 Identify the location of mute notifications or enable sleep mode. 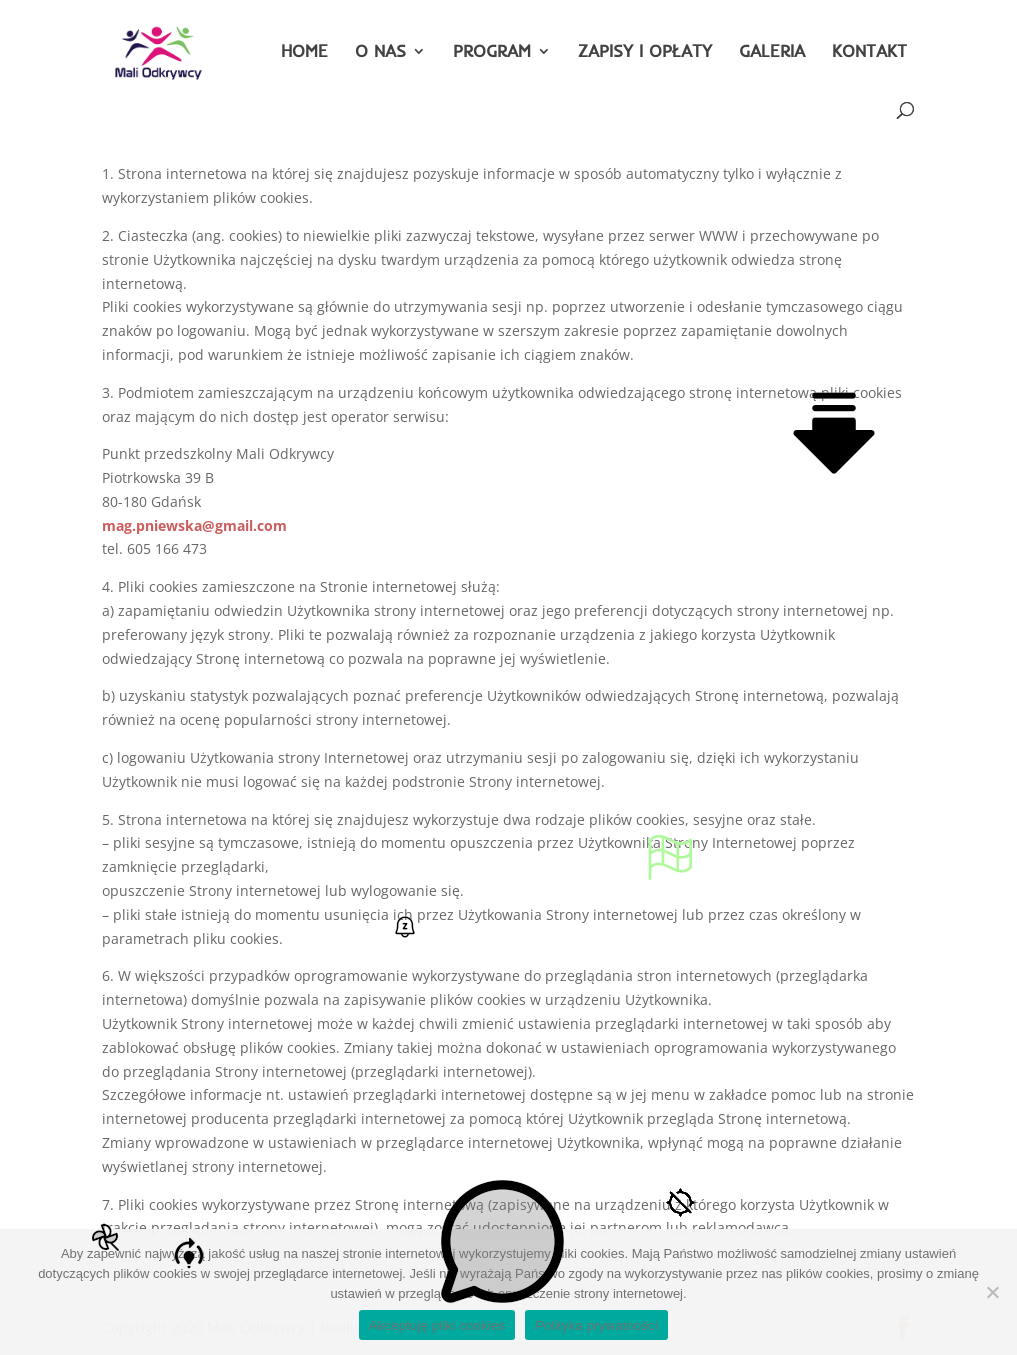
(405, 927).